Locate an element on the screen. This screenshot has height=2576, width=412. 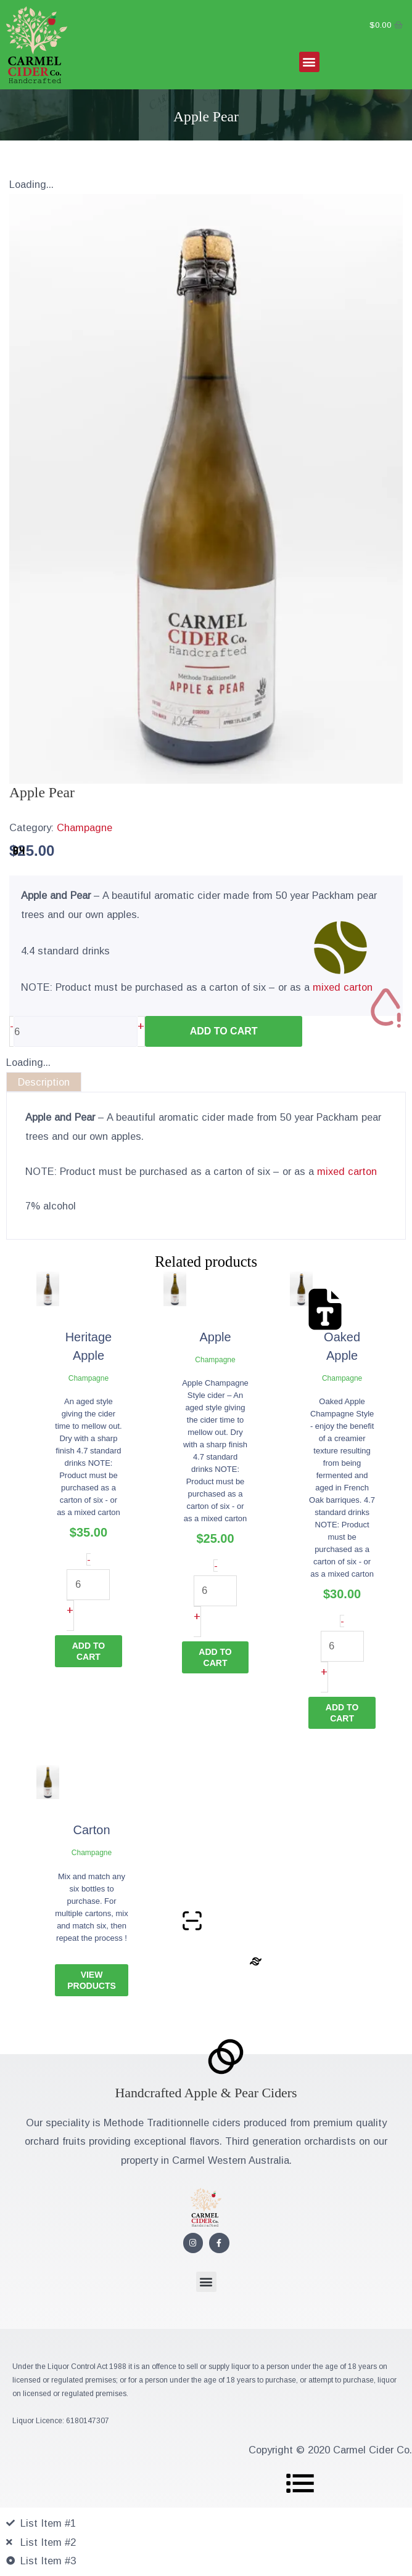
access tennis or sports-related features is located at coordinates (340, 948).